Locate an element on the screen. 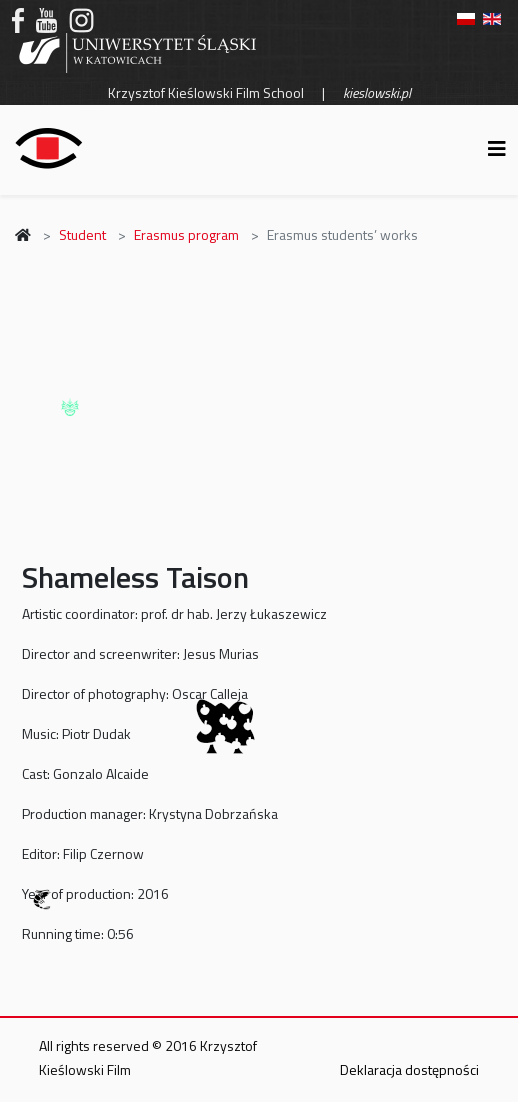 The width and height of the screenshot is (518, 1102). select shrimp or seafood option is located at coordinates (42, 899).